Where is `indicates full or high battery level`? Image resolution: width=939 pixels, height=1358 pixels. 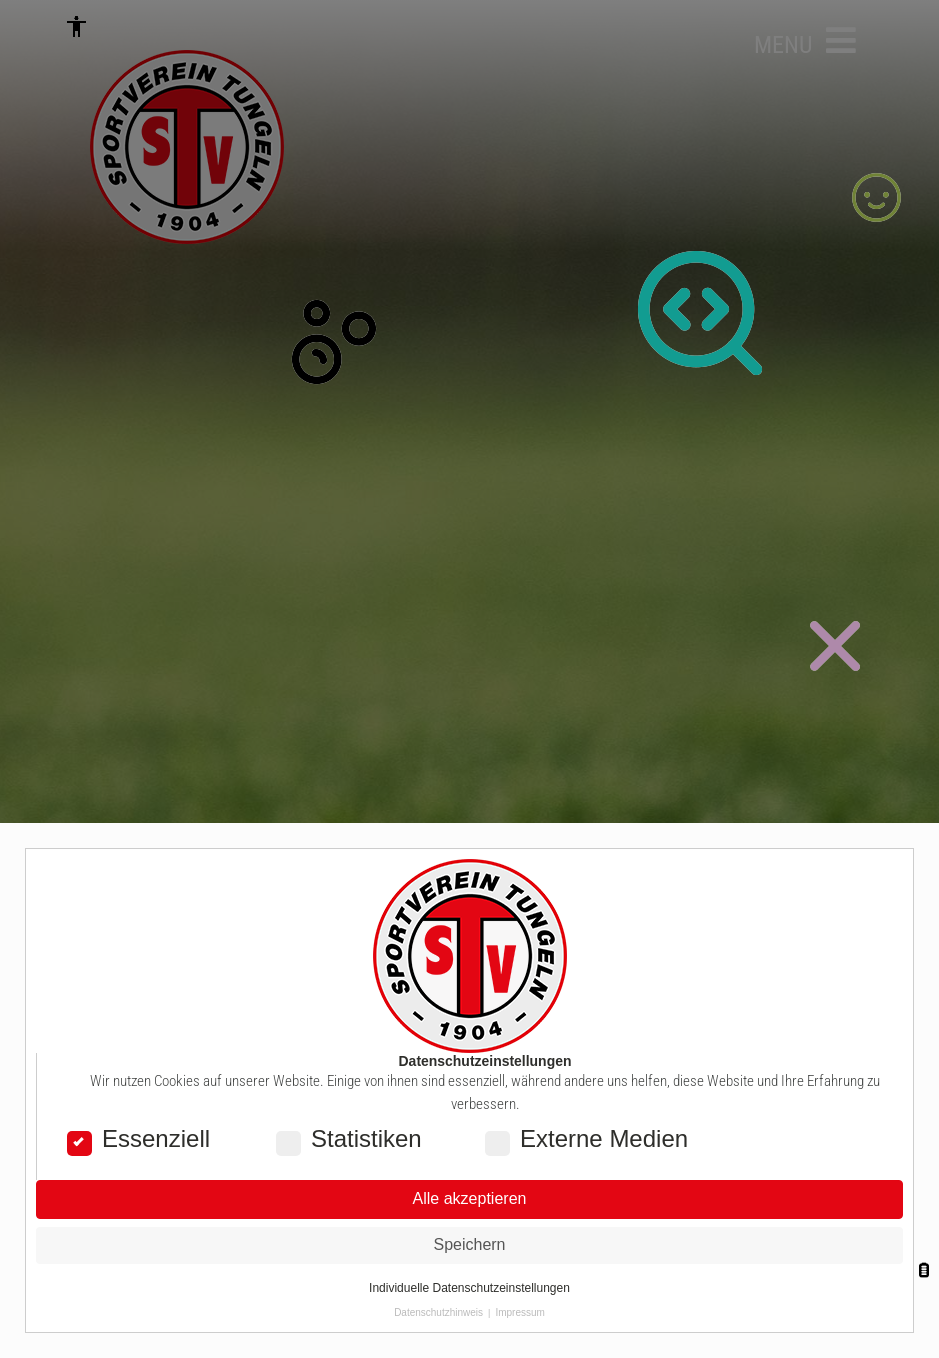 indicates full or high battery level is located at coordinates (924, 1270).